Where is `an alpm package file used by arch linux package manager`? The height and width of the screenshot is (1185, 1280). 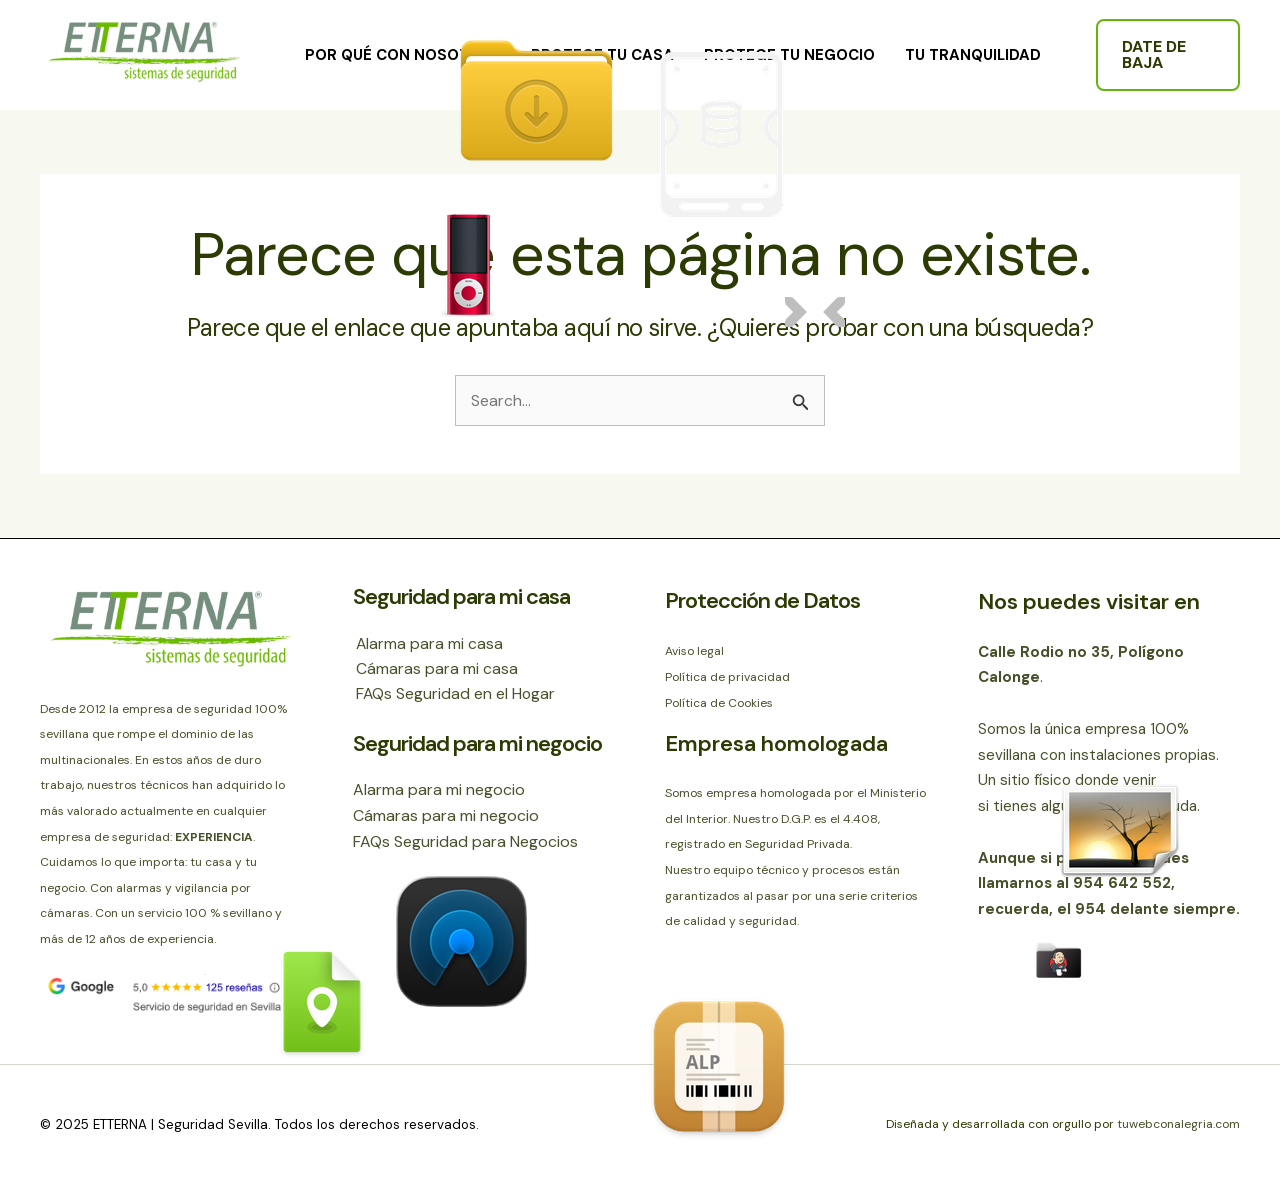
an alpm package file used by arch linux package manager is located at coordinates (719, 1069).